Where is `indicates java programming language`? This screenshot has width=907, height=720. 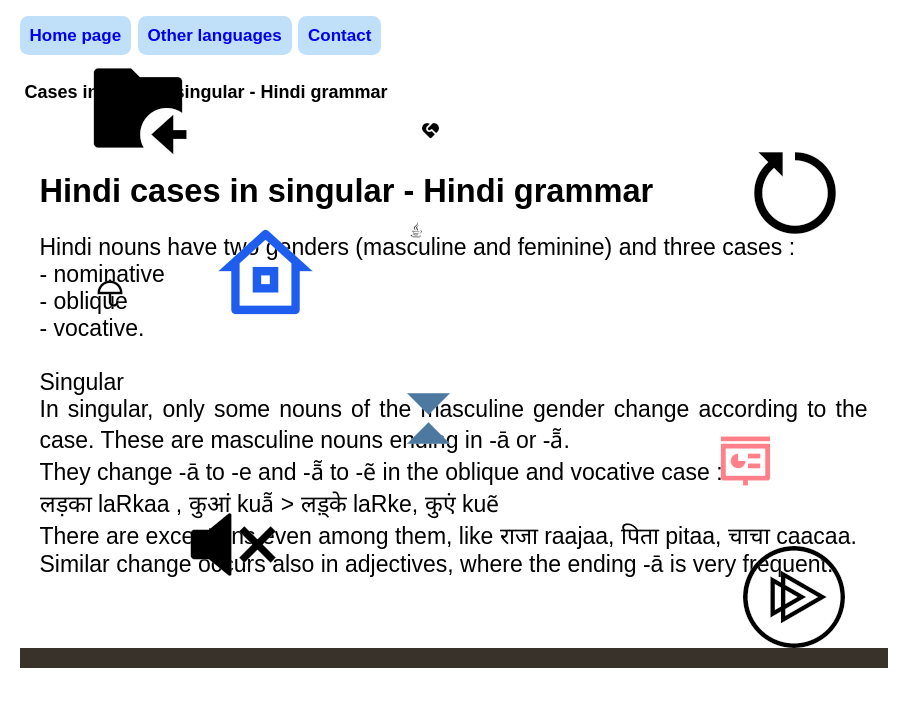
indicates java programming language is located at coordinates (416, 230).